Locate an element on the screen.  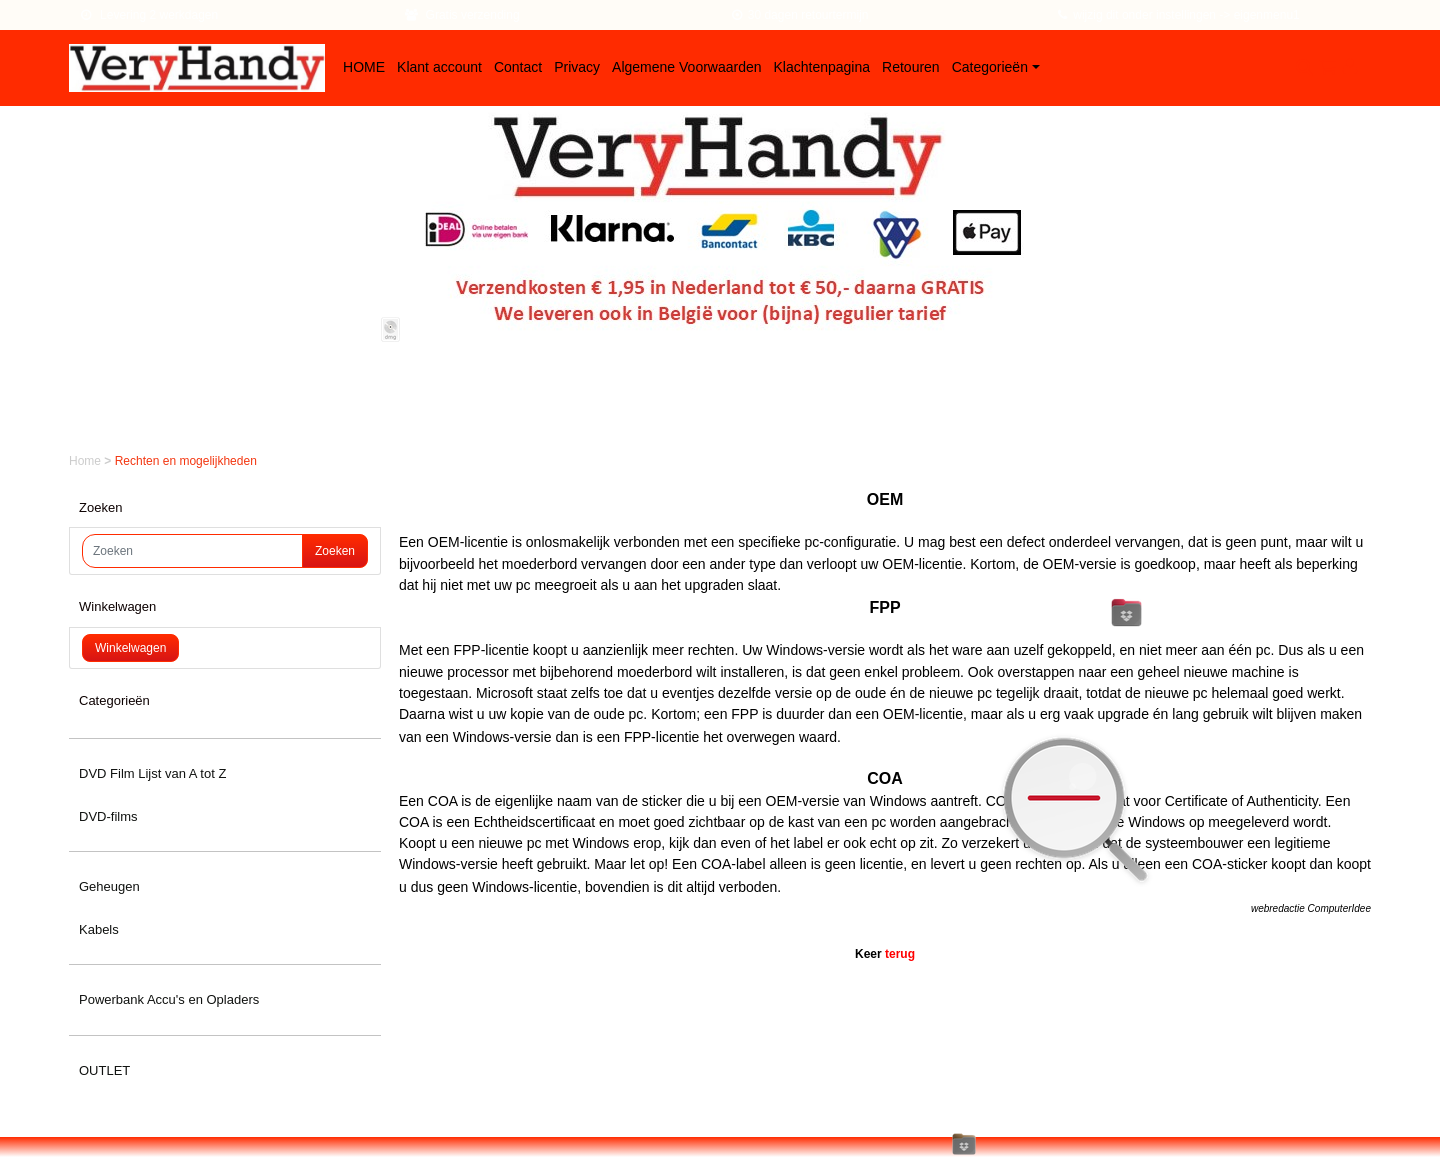
apple disk image file (.dmg) is located at coordinates (390, 329).